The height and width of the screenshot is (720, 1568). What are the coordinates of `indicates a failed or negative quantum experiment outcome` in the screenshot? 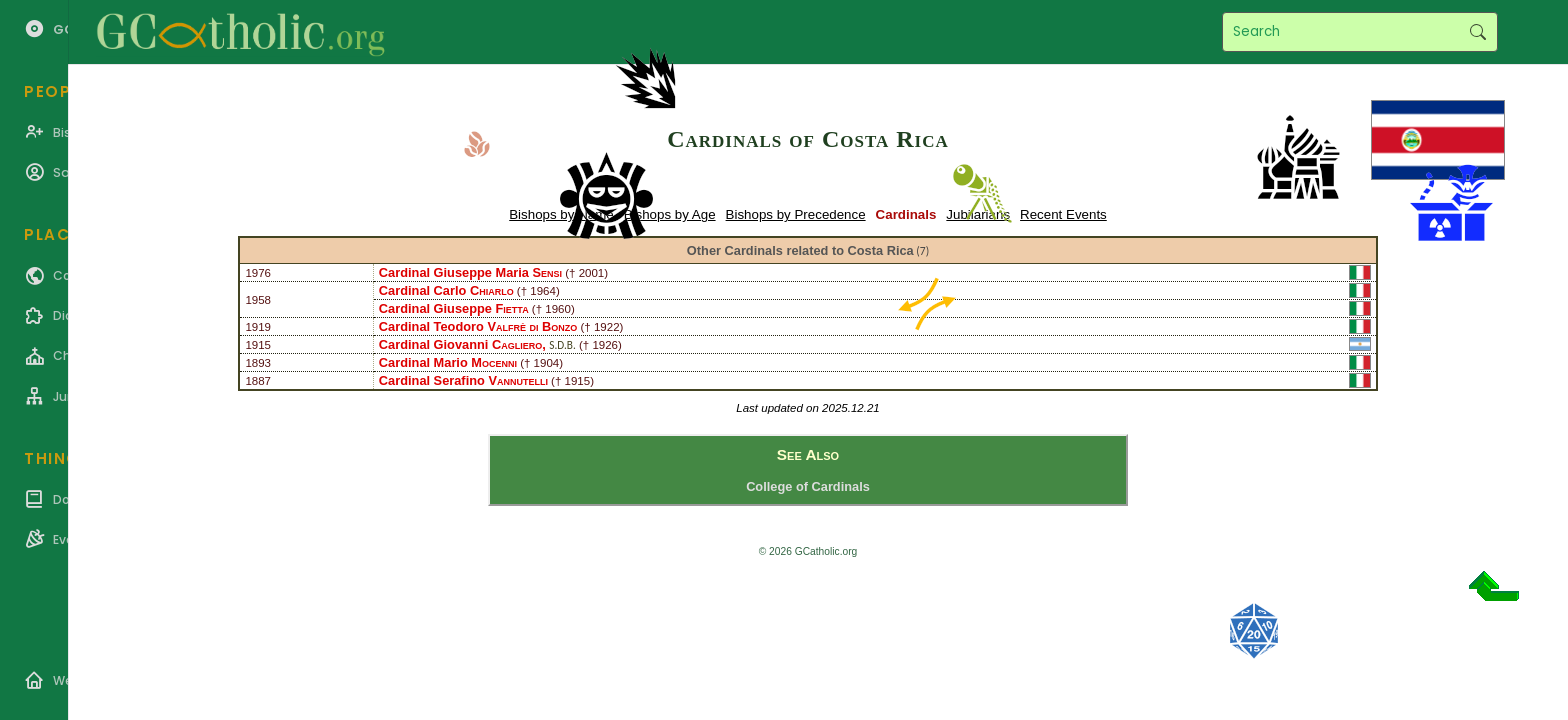 It's located at (1451, 199).